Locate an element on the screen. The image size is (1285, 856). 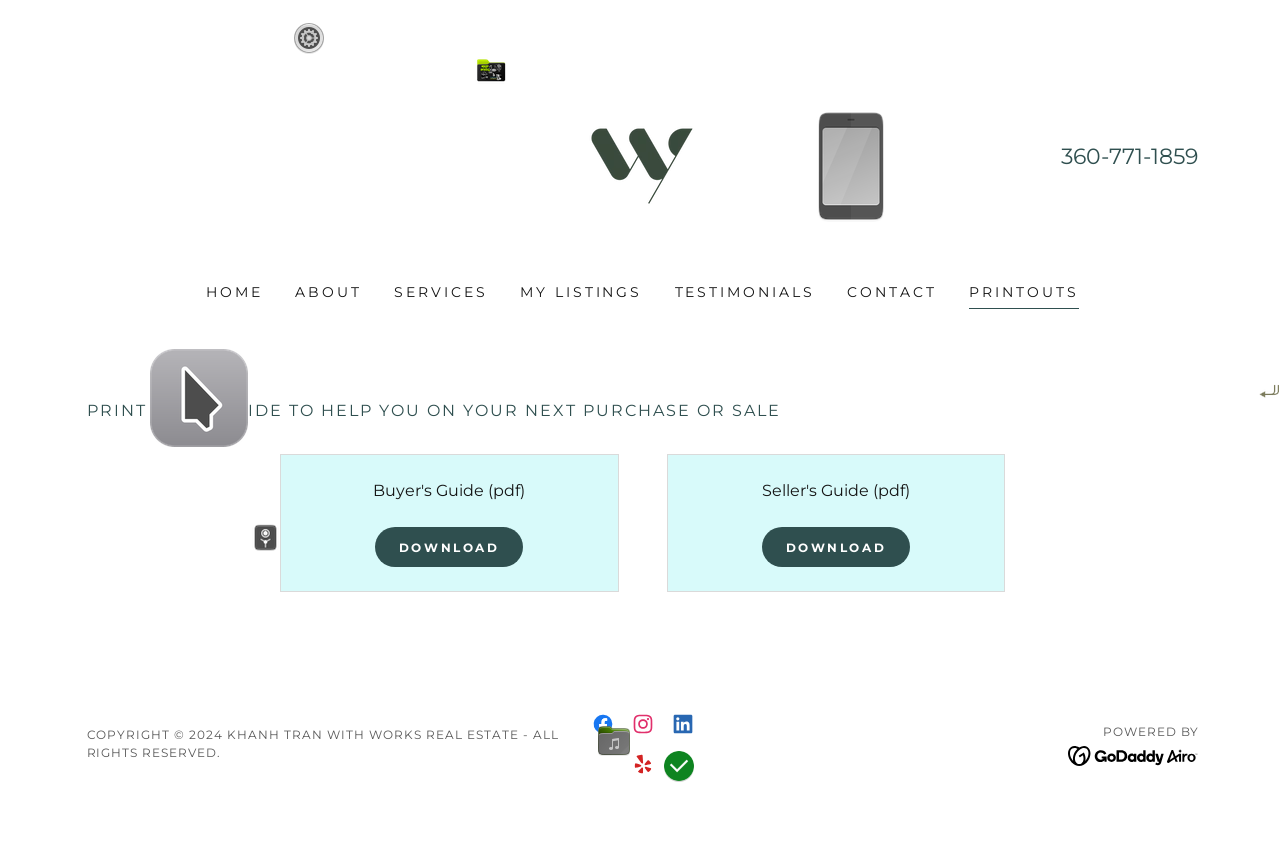
reply to all recipients of an email is located at coordinates (1269, 390).